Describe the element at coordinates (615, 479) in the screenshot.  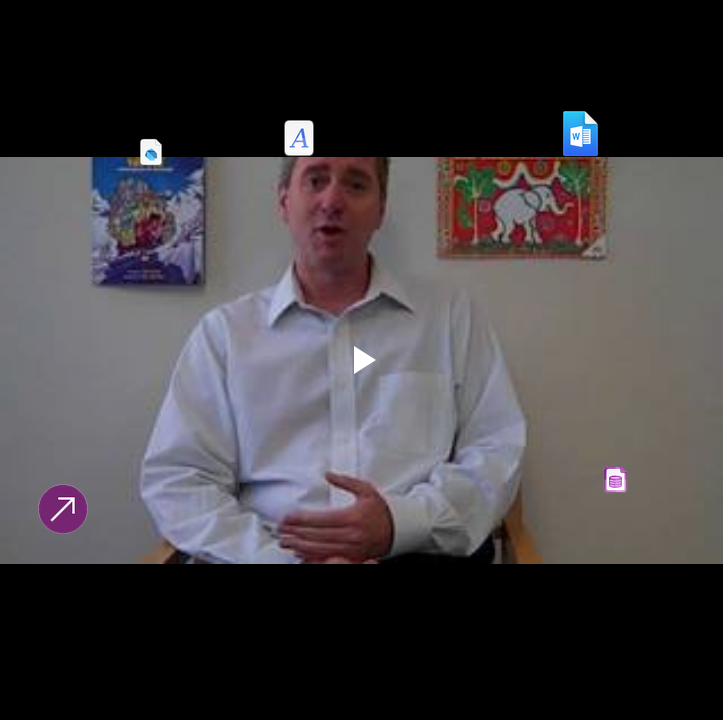
I see `a libreoffice base database file` at that location.